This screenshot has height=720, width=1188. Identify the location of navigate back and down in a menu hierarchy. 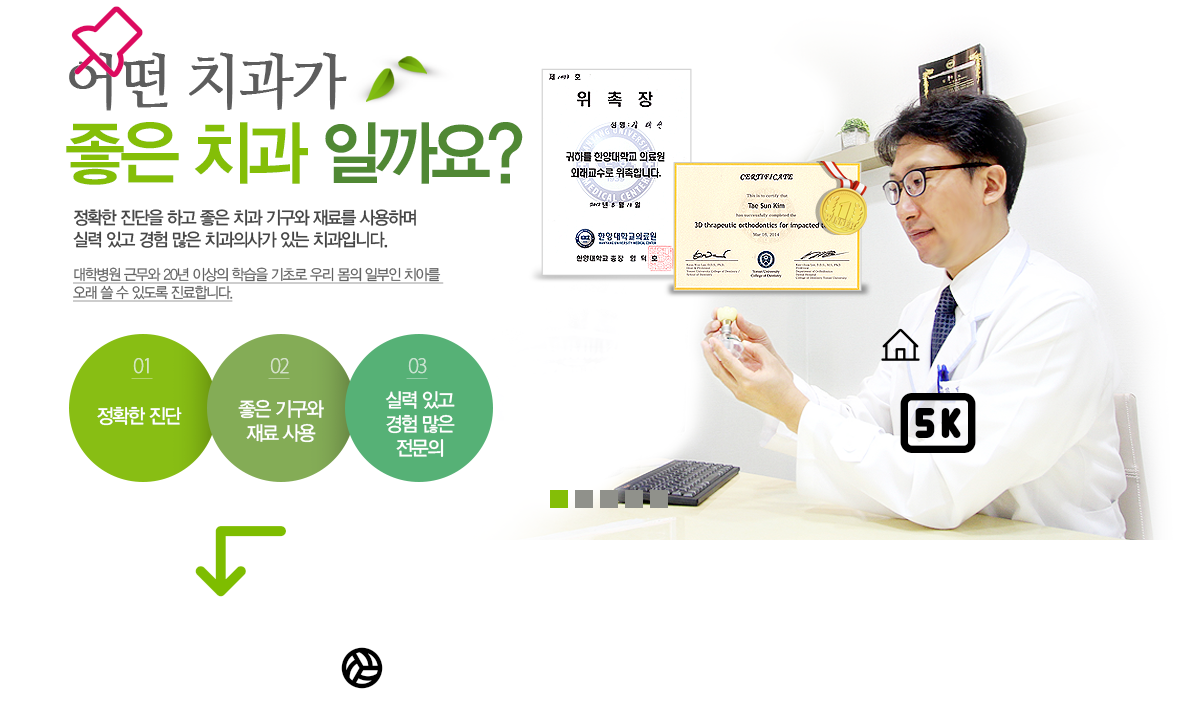
(237, 554).